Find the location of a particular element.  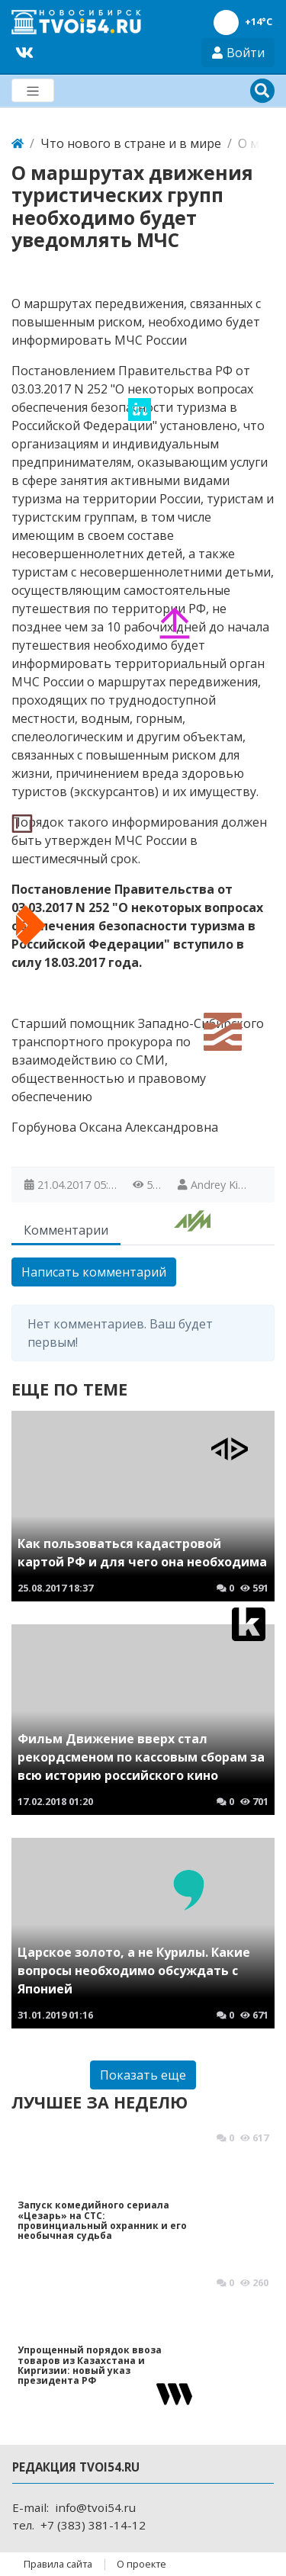

open the Infomaniak app or service is located at coordinates (249, 1624).